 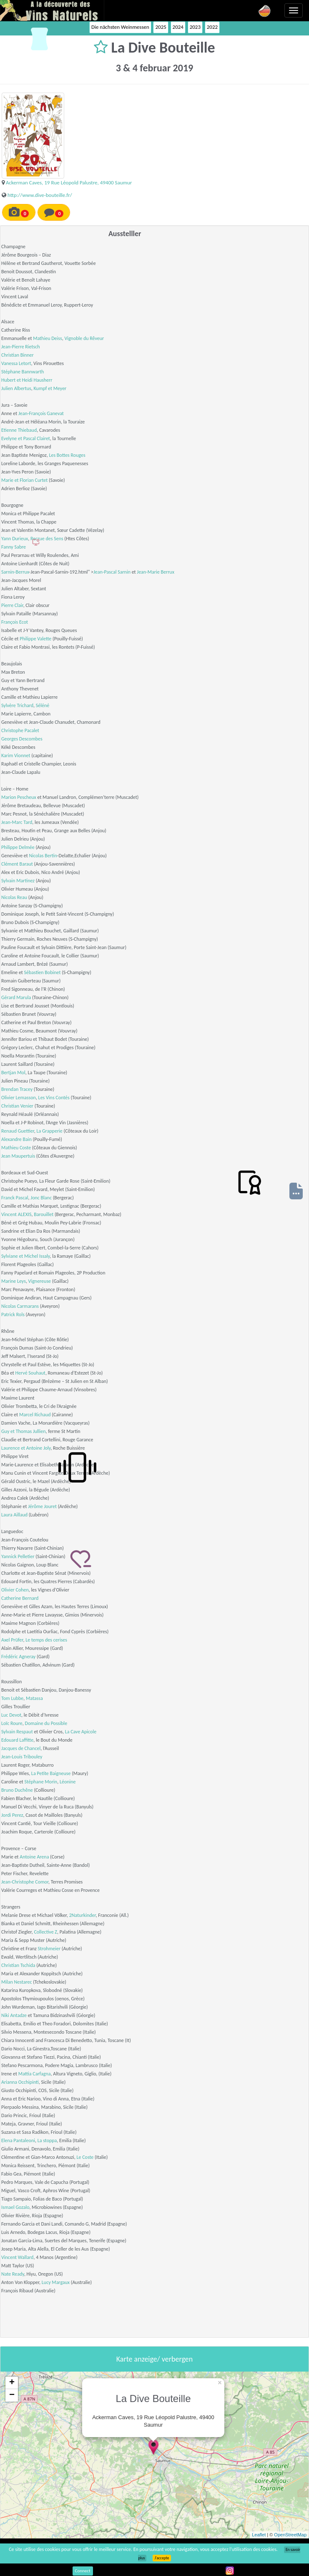 I want to click on indicates active screen recording or broadcast, so click(x=36, y=542).